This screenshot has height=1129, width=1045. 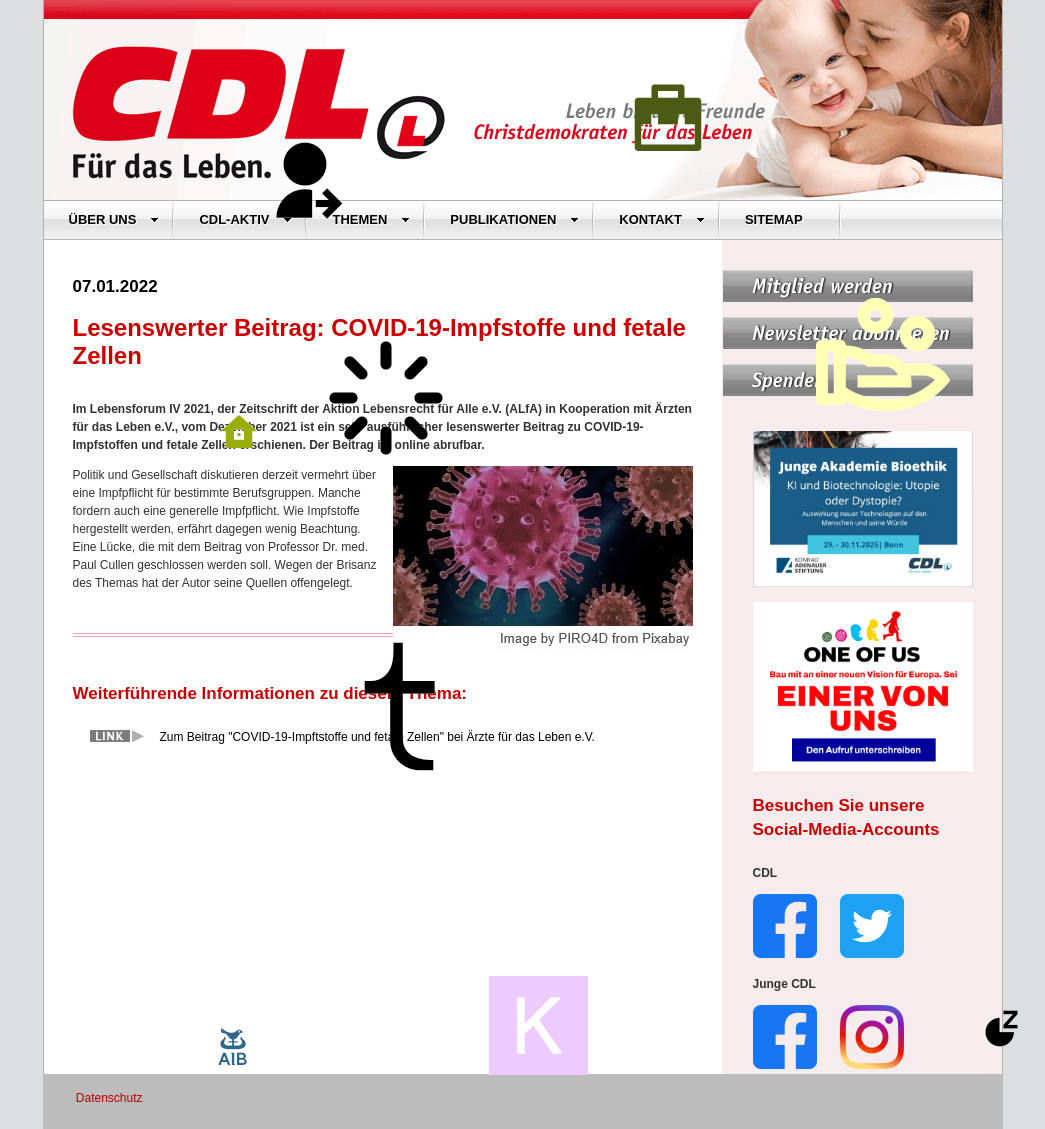 I want to click on indicates content is loading, so click(x=386, y=398).